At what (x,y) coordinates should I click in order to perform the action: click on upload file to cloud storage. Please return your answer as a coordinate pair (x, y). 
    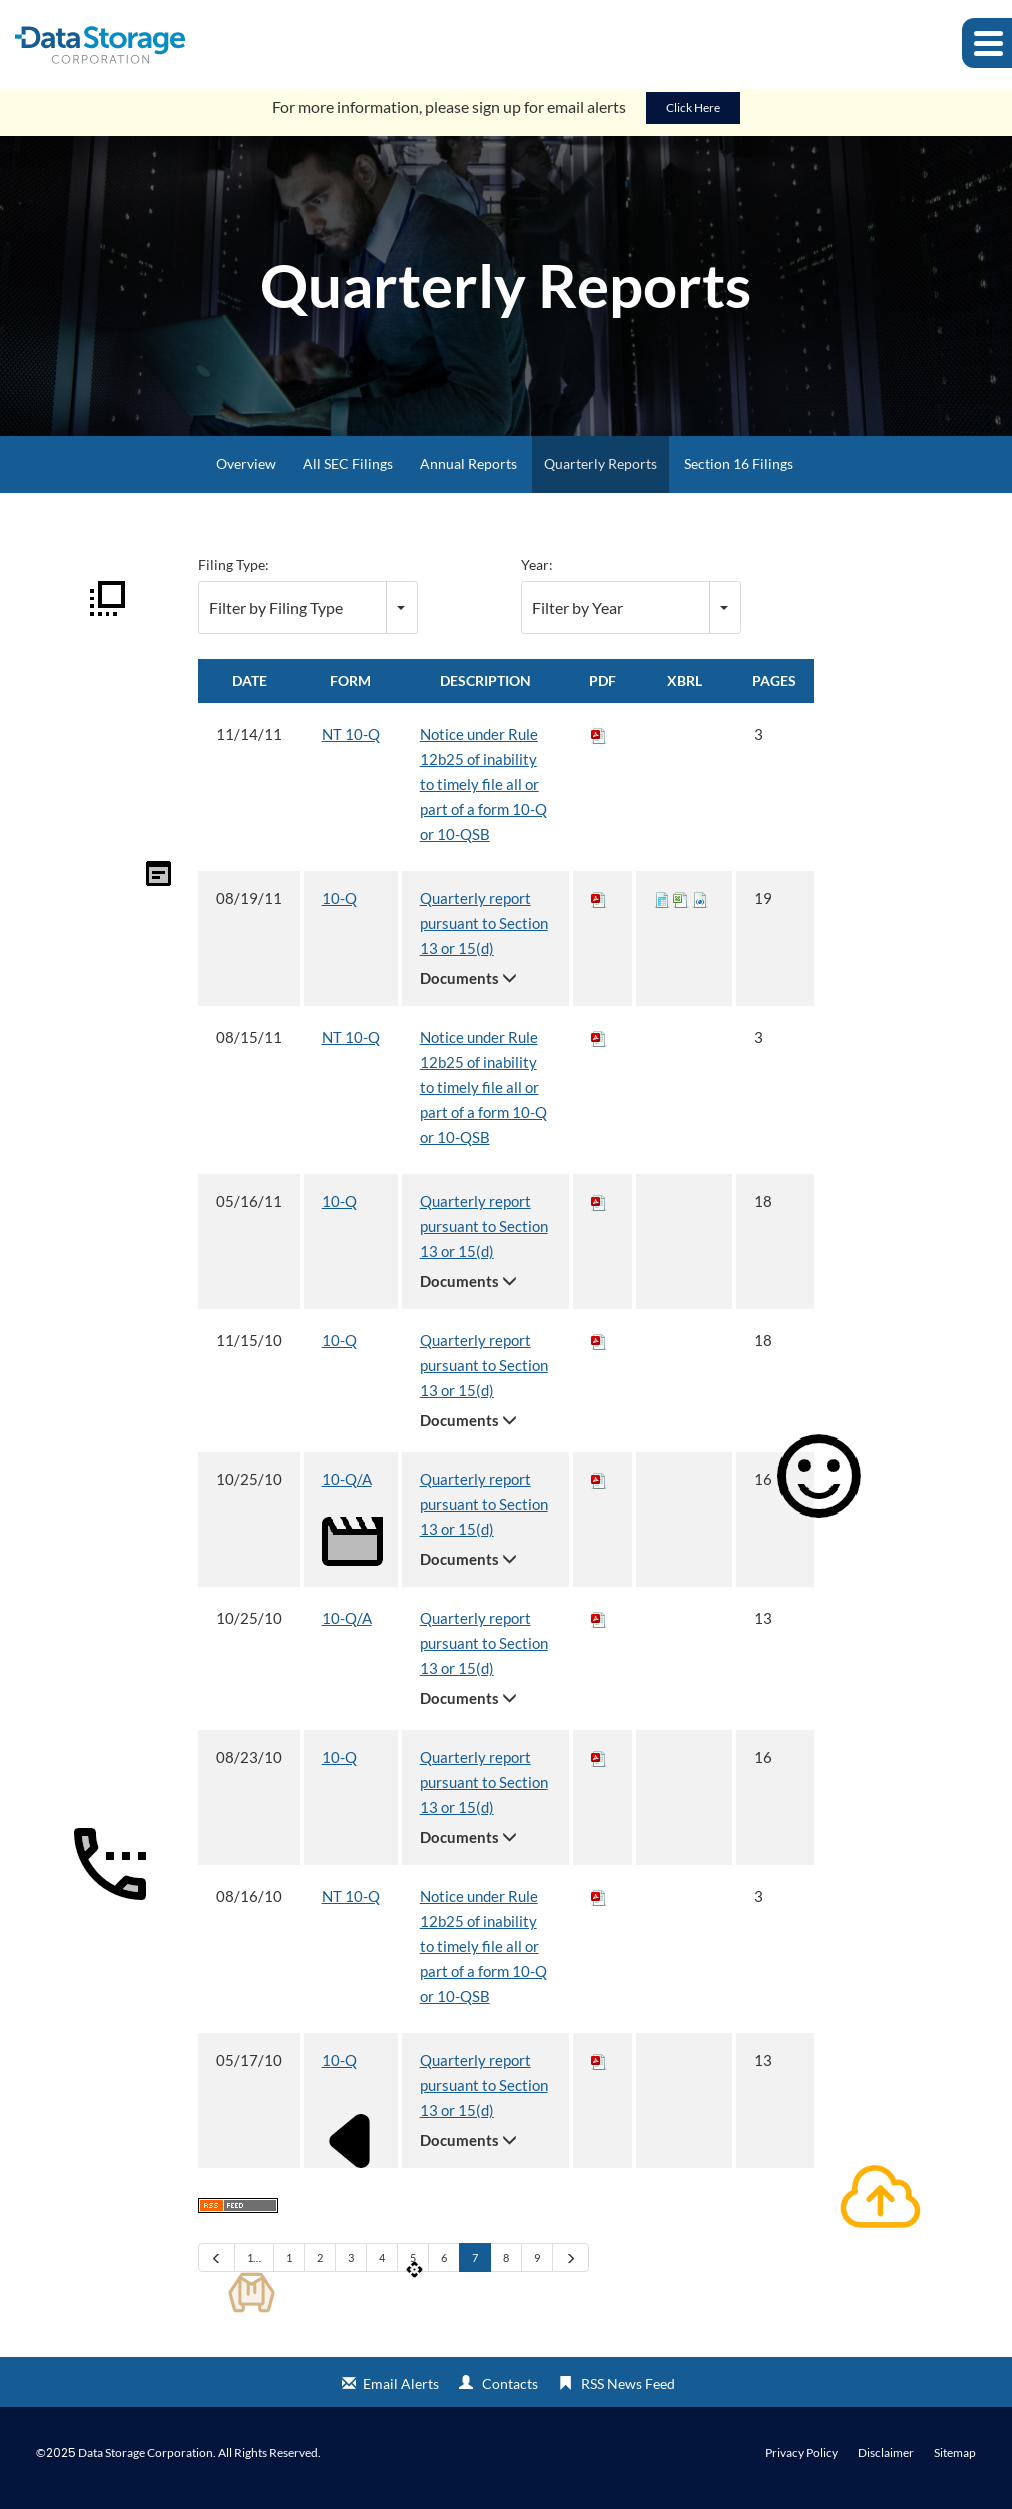
    Looking at the image, I should click on (880, 2196).